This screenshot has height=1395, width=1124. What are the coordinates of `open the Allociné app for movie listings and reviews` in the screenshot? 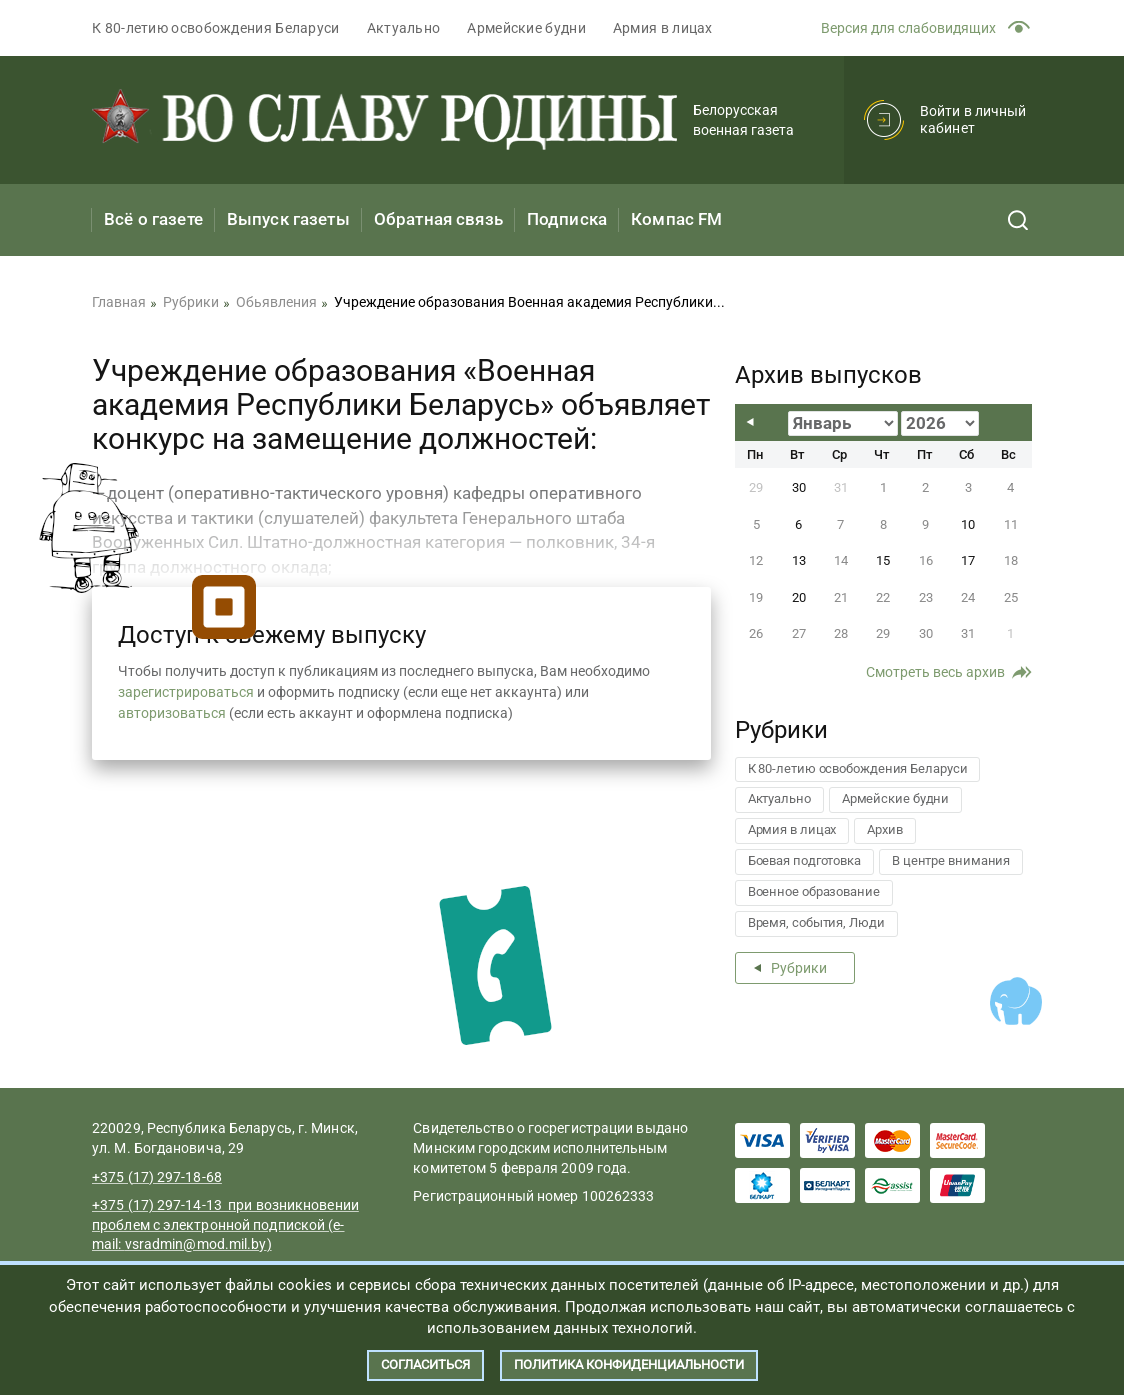 It's located at (495, 965).